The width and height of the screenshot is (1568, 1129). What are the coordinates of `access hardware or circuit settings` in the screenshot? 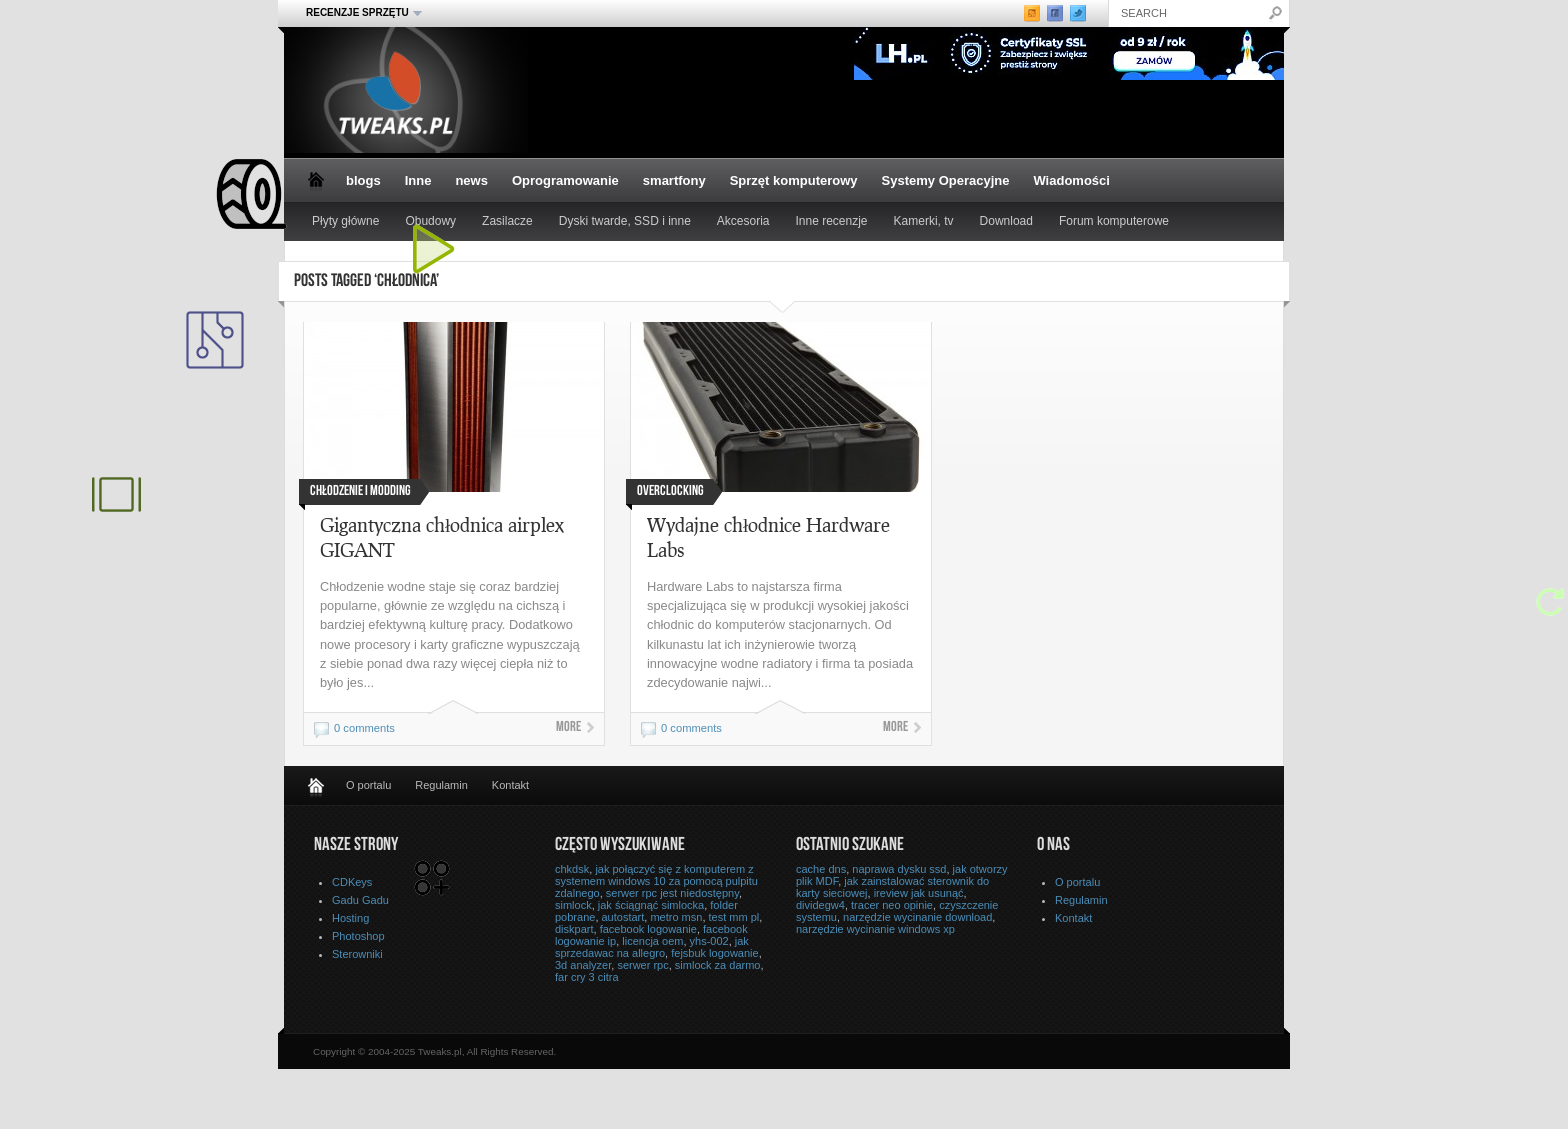 It's located at (215, 340).